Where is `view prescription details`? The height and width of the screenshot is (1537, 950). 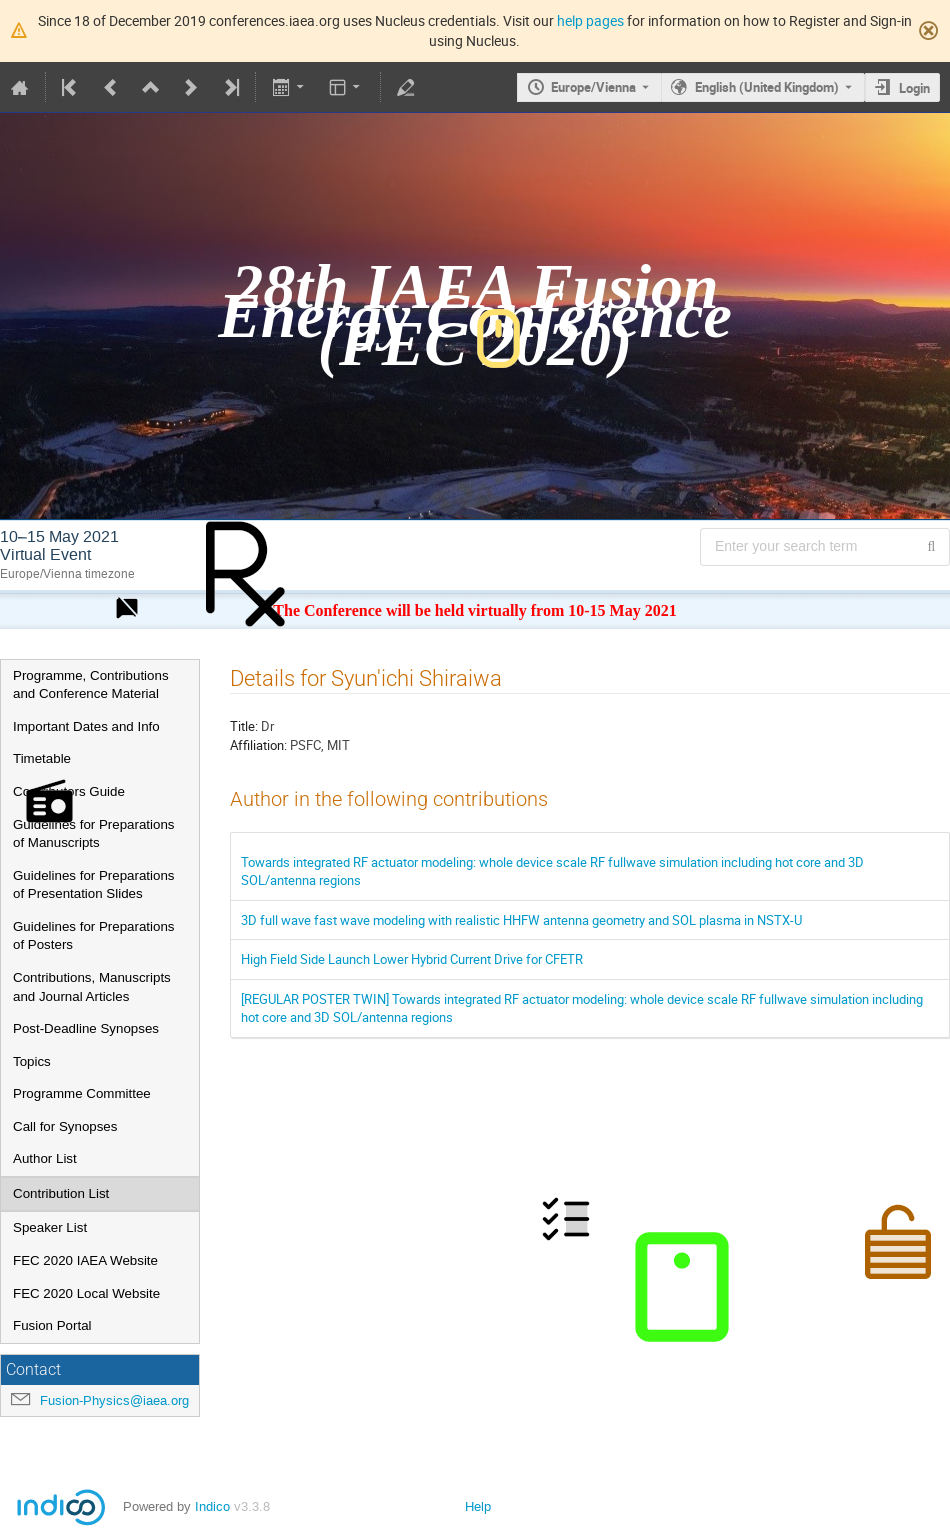 view prescription details is located at coordinates (241, 574).